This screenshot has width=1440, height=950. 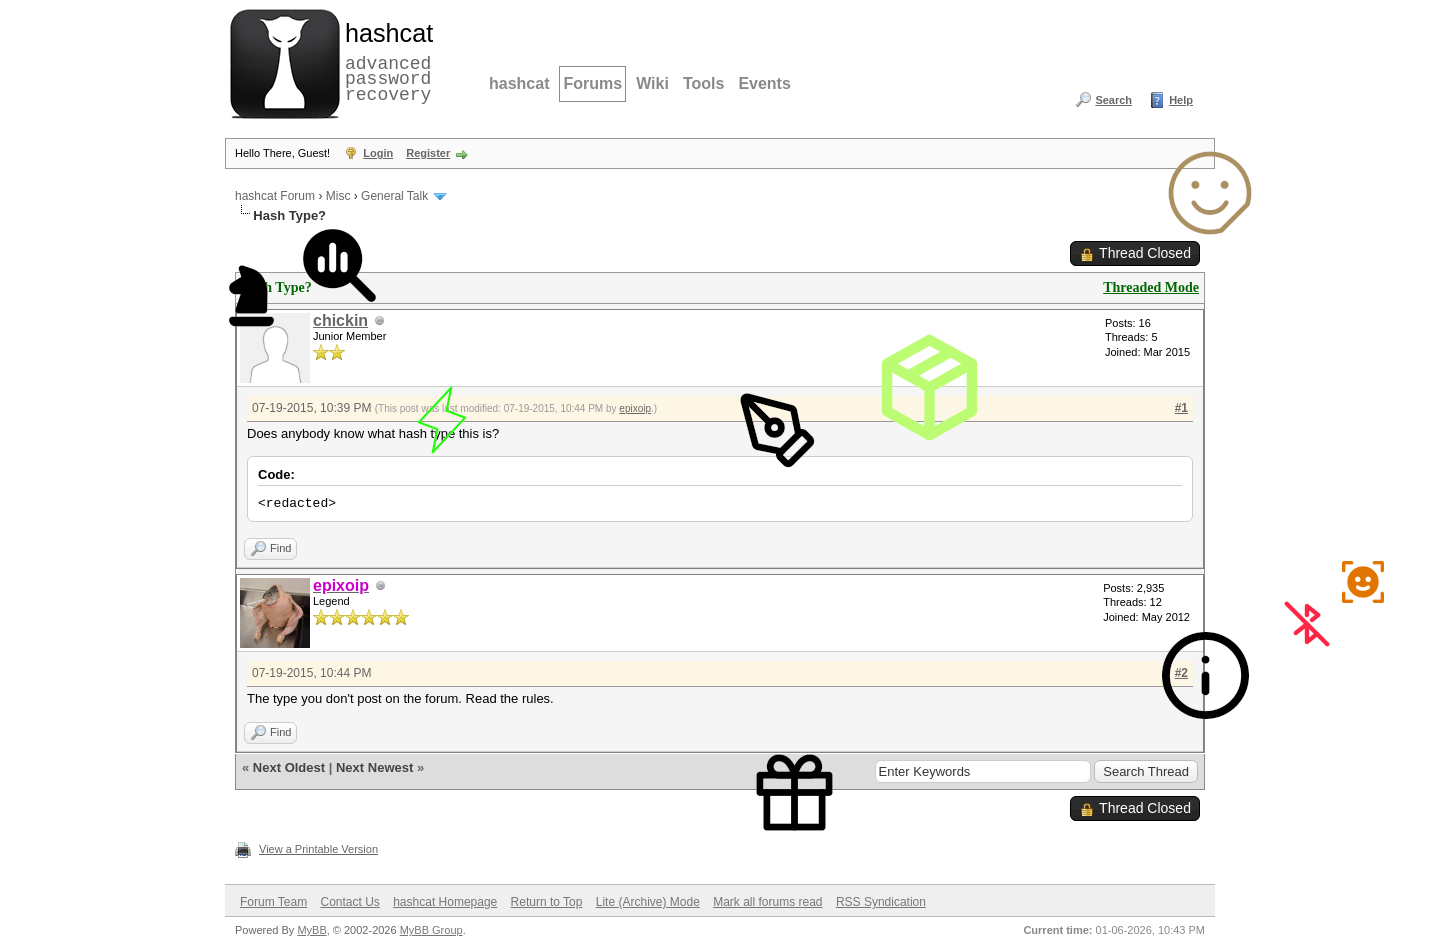 What do you see at coordinates (339, 265) in the screenshot?
I see `analyze data or view analytics` at bounding box center [339, 265].